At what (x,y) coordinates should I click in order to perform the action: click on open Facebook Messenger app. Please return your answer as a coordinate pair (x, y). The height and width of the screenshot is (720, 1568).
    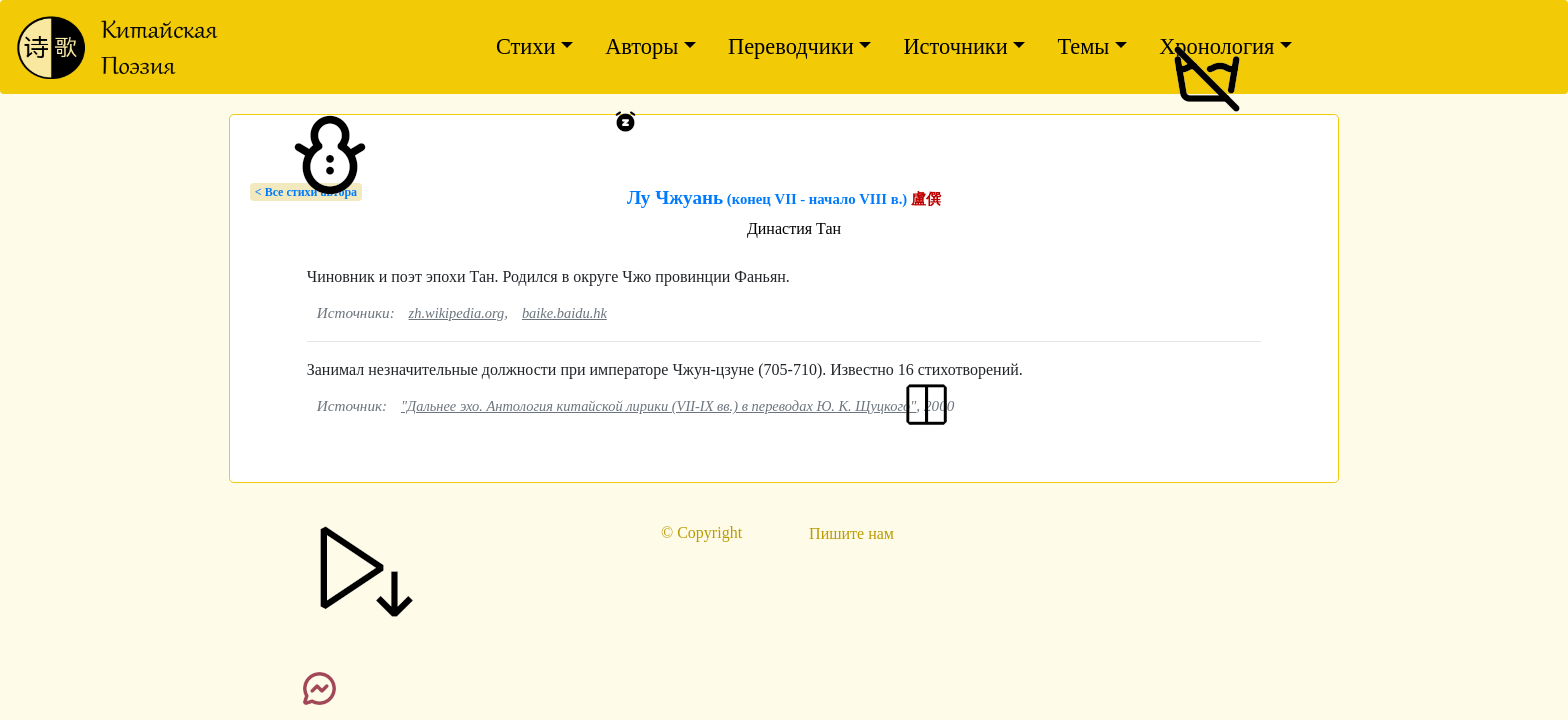
    Looking at the image, I should click on (319, 688).